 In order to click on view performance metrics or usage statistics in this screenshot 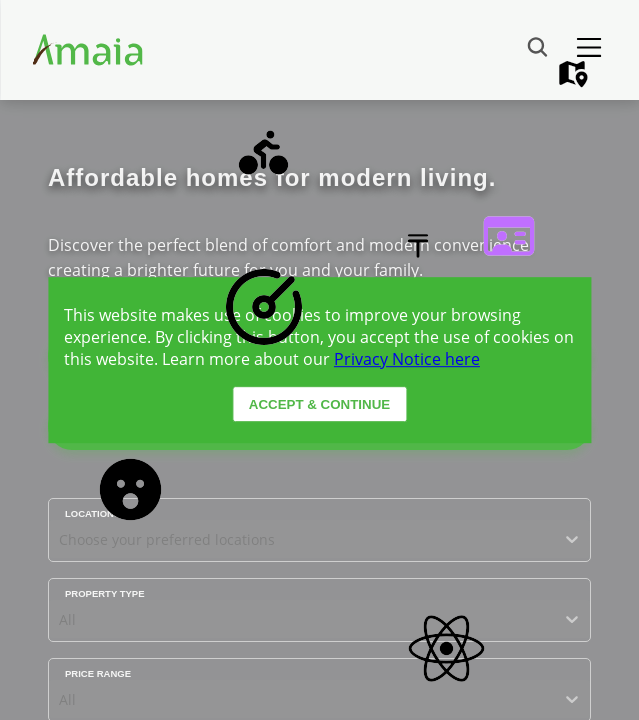, I will do `click(264, 307)`.